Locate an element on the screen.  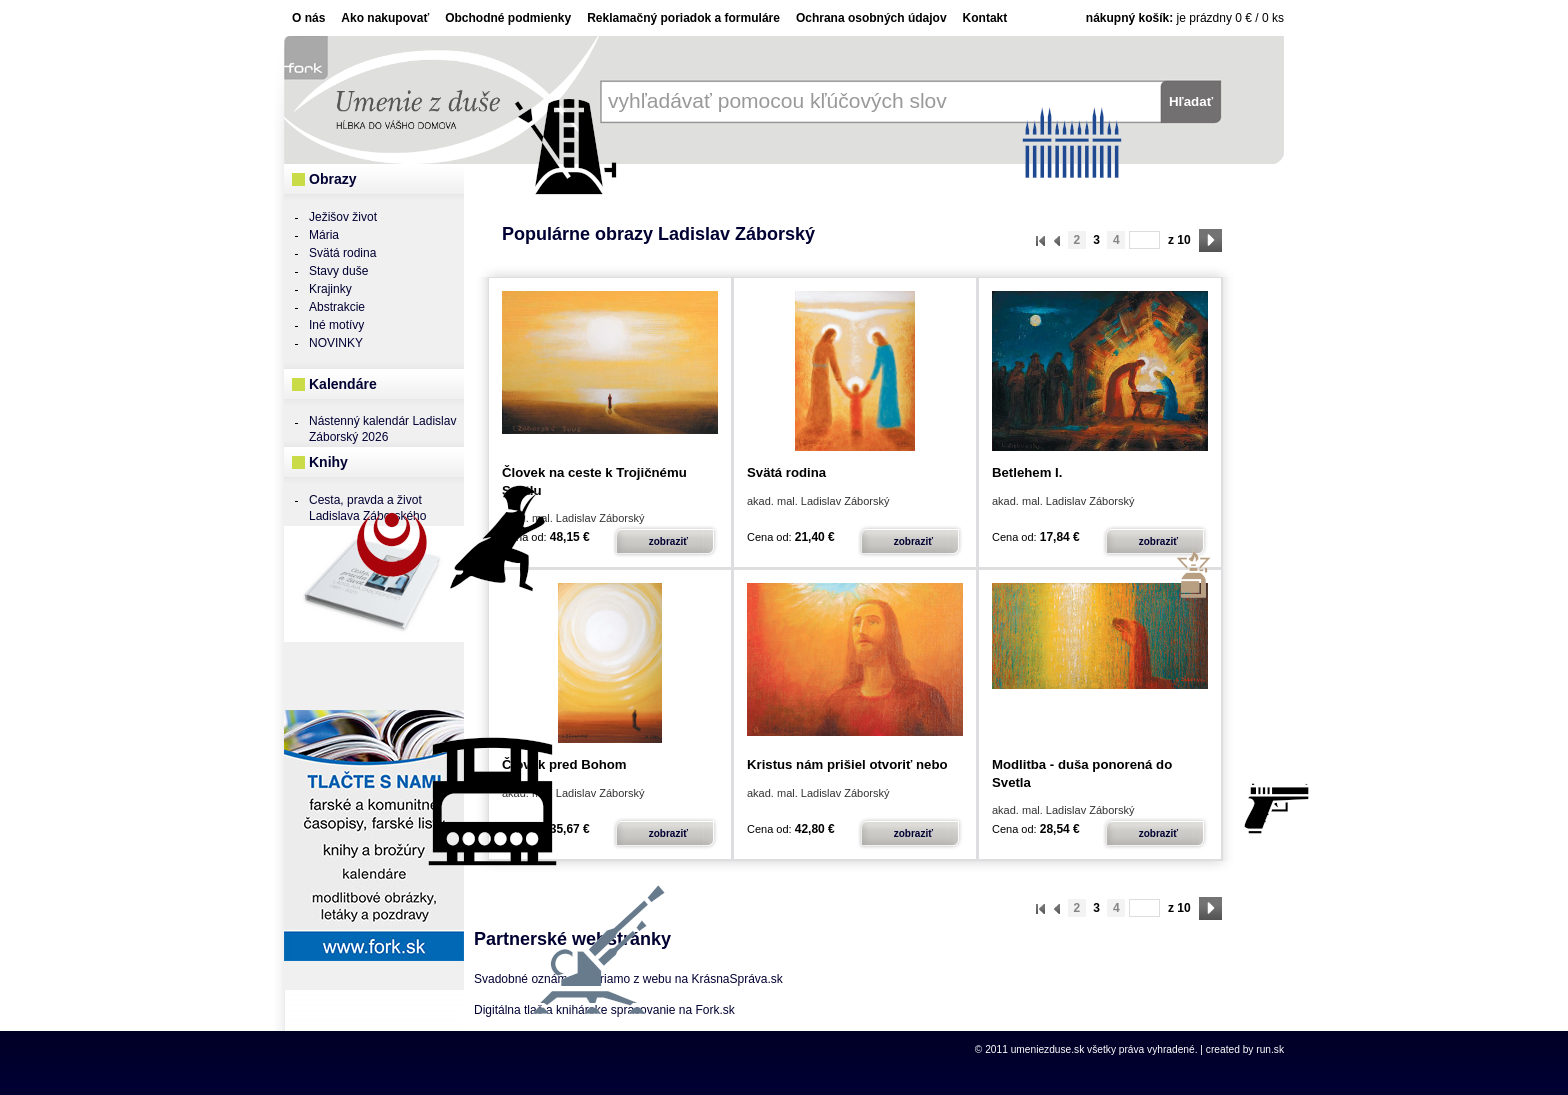
indicates a loading or syncing state is located at coordinates (392, 544).